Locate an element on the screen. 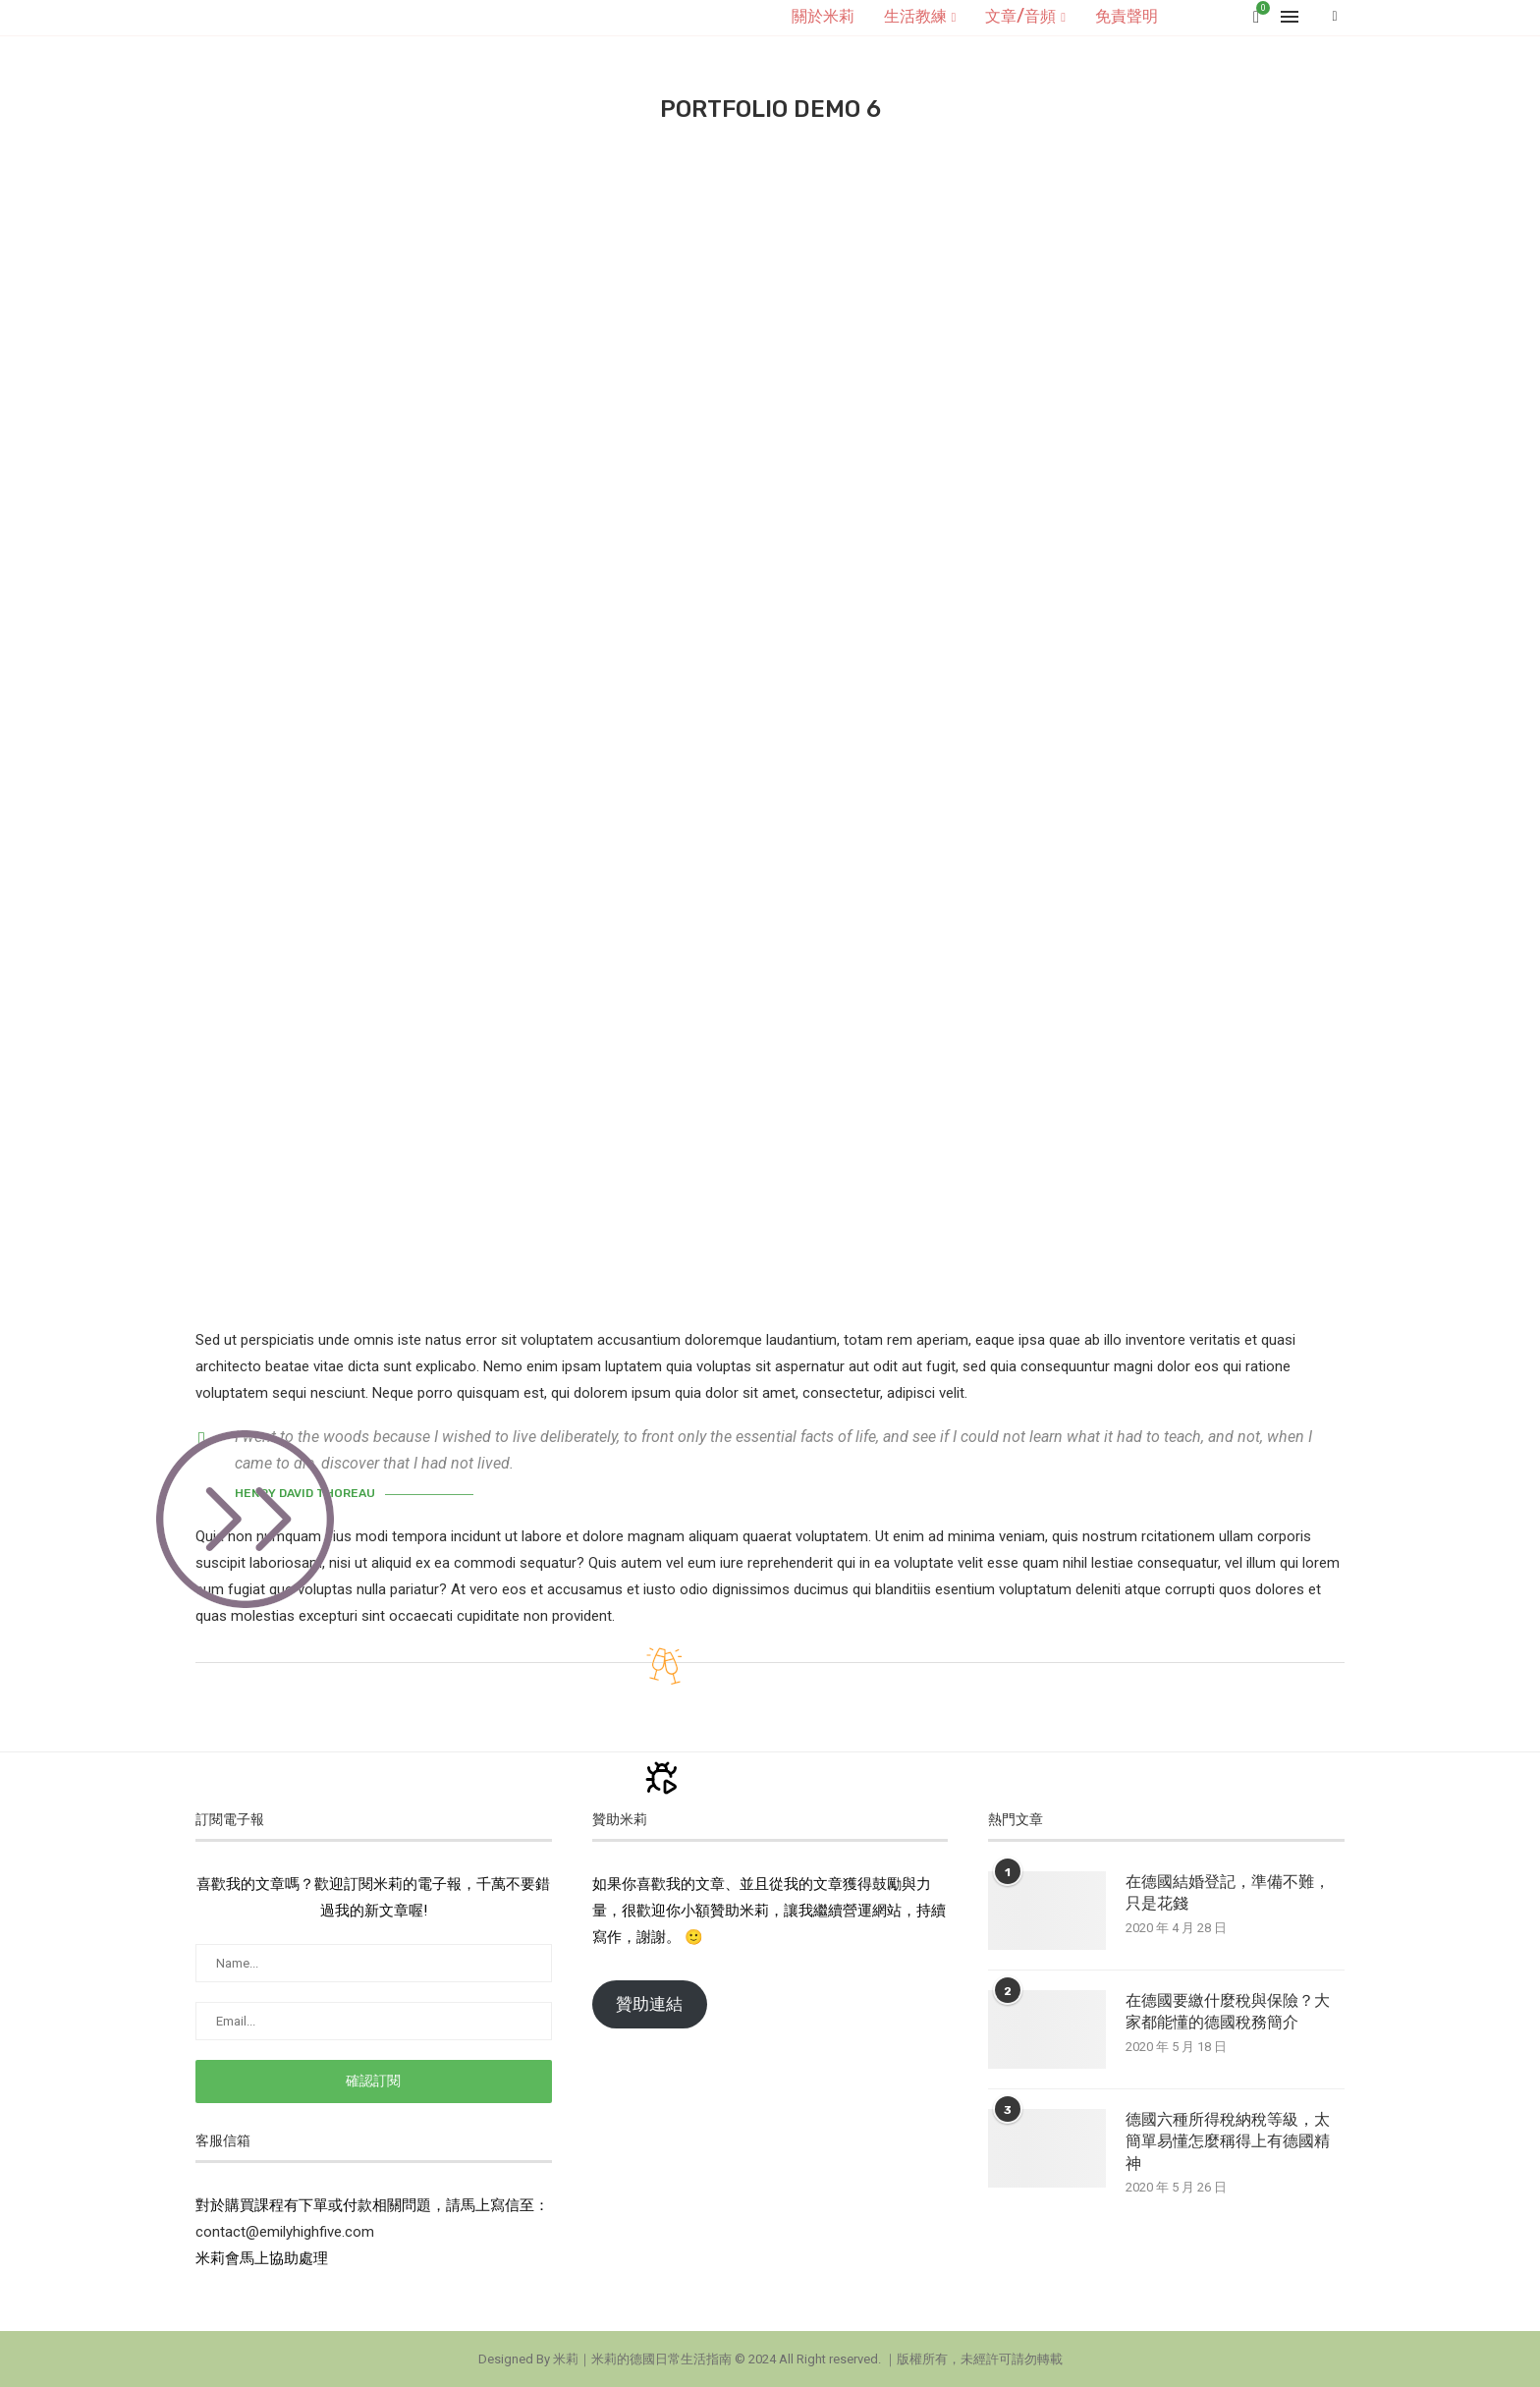  celebrate an achievement or milestone is located at coordinates (665, 1666).